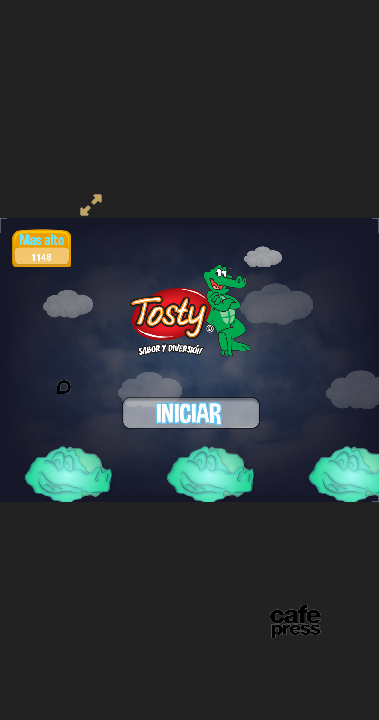  What do you see at coordinates (295, 621) in the screenshot?
I see `visit cafepress website or app` at bounding box center [295, 621].